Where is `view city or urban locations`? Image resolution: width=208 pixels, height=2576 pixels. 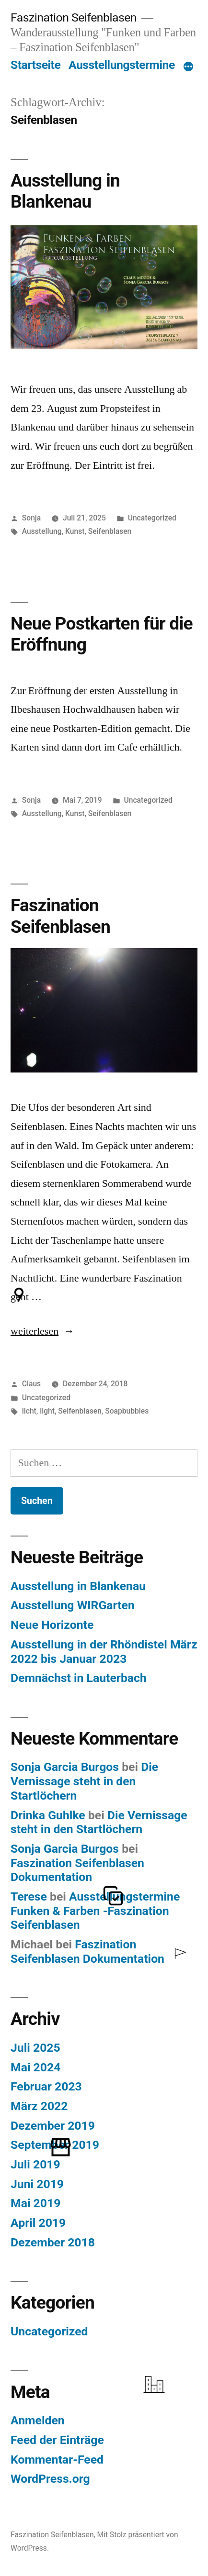 view city or urban locations is located at coordinates (154, 2384).